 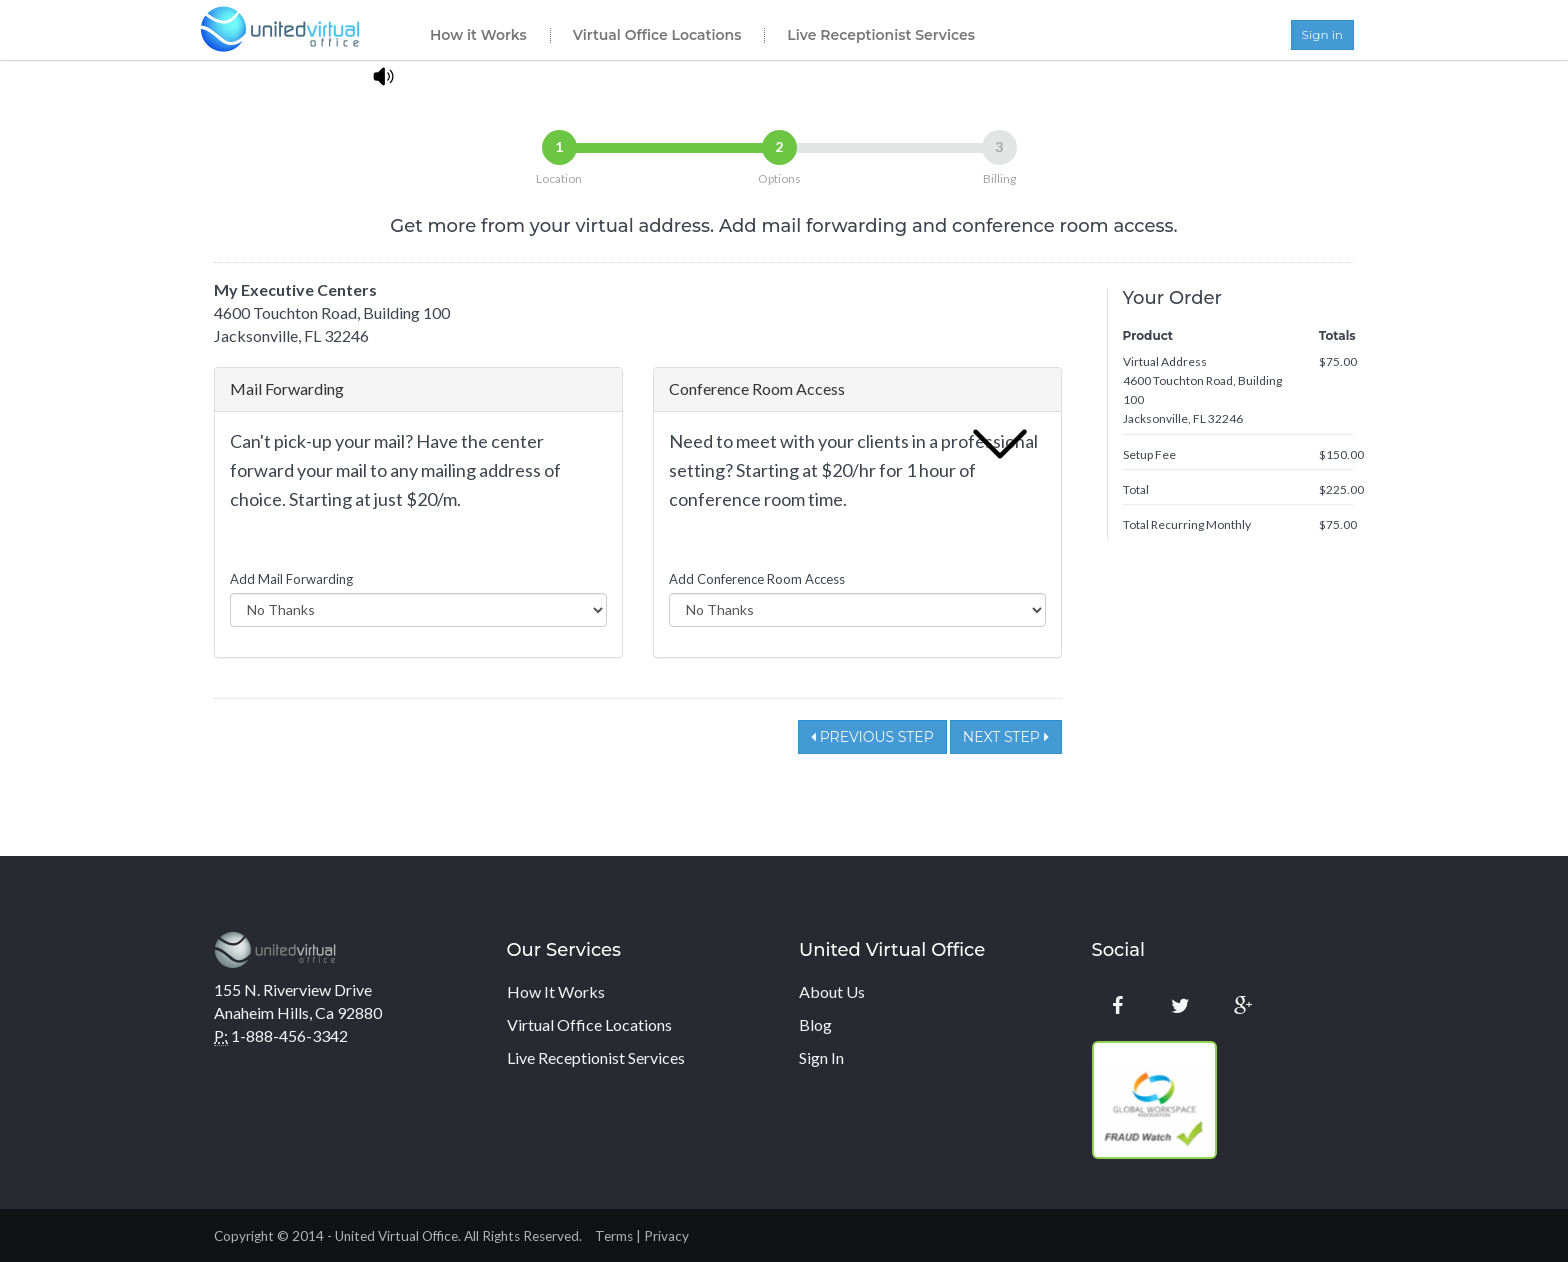 What do you see at coordinates (383, 76) in the screenshot?
I see `adjust or unmute audio volume` at bounding box center [383, 76].